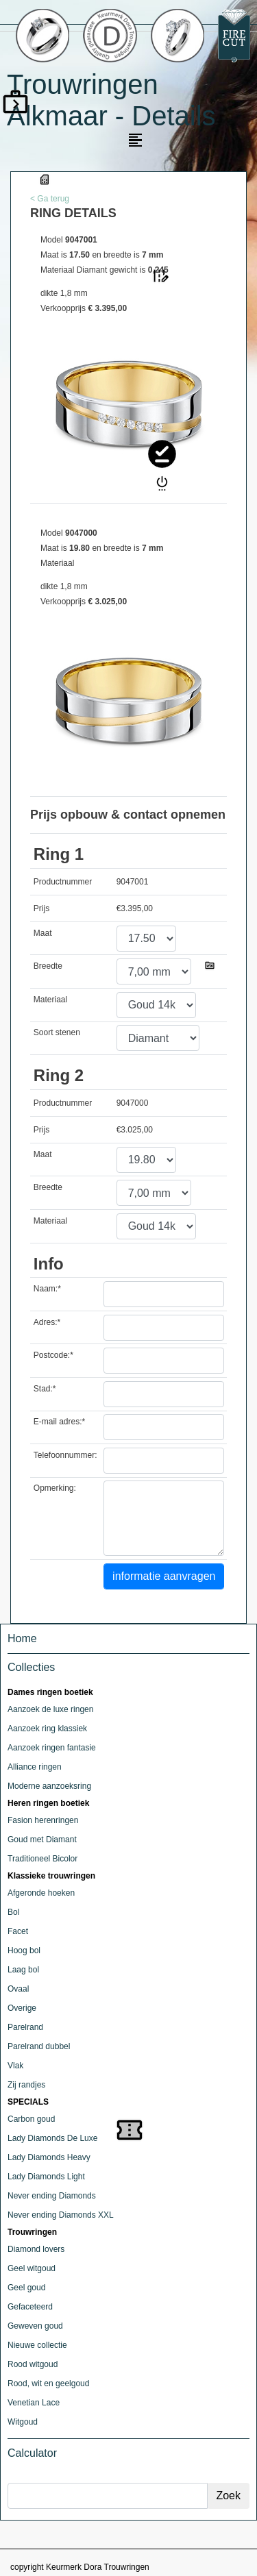 The height and width of the screenshot is (2576, 257). Describe the element at coordinates (210, 965) in the screenshot. I see `access folder with validation rules` at that location.